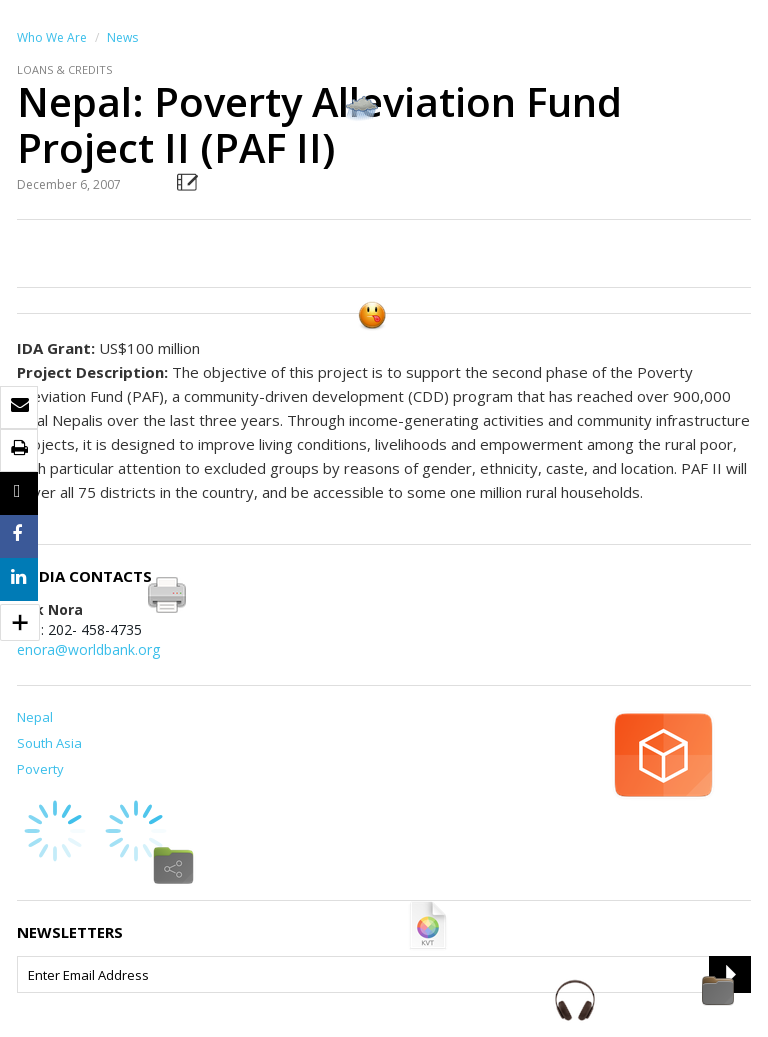 Image resolution: width=768 pixels, height=1037 pixels. Describe the element at coordinates (362, 106) in the screenshot. I see `indicates rainy weather conditions` at that location.